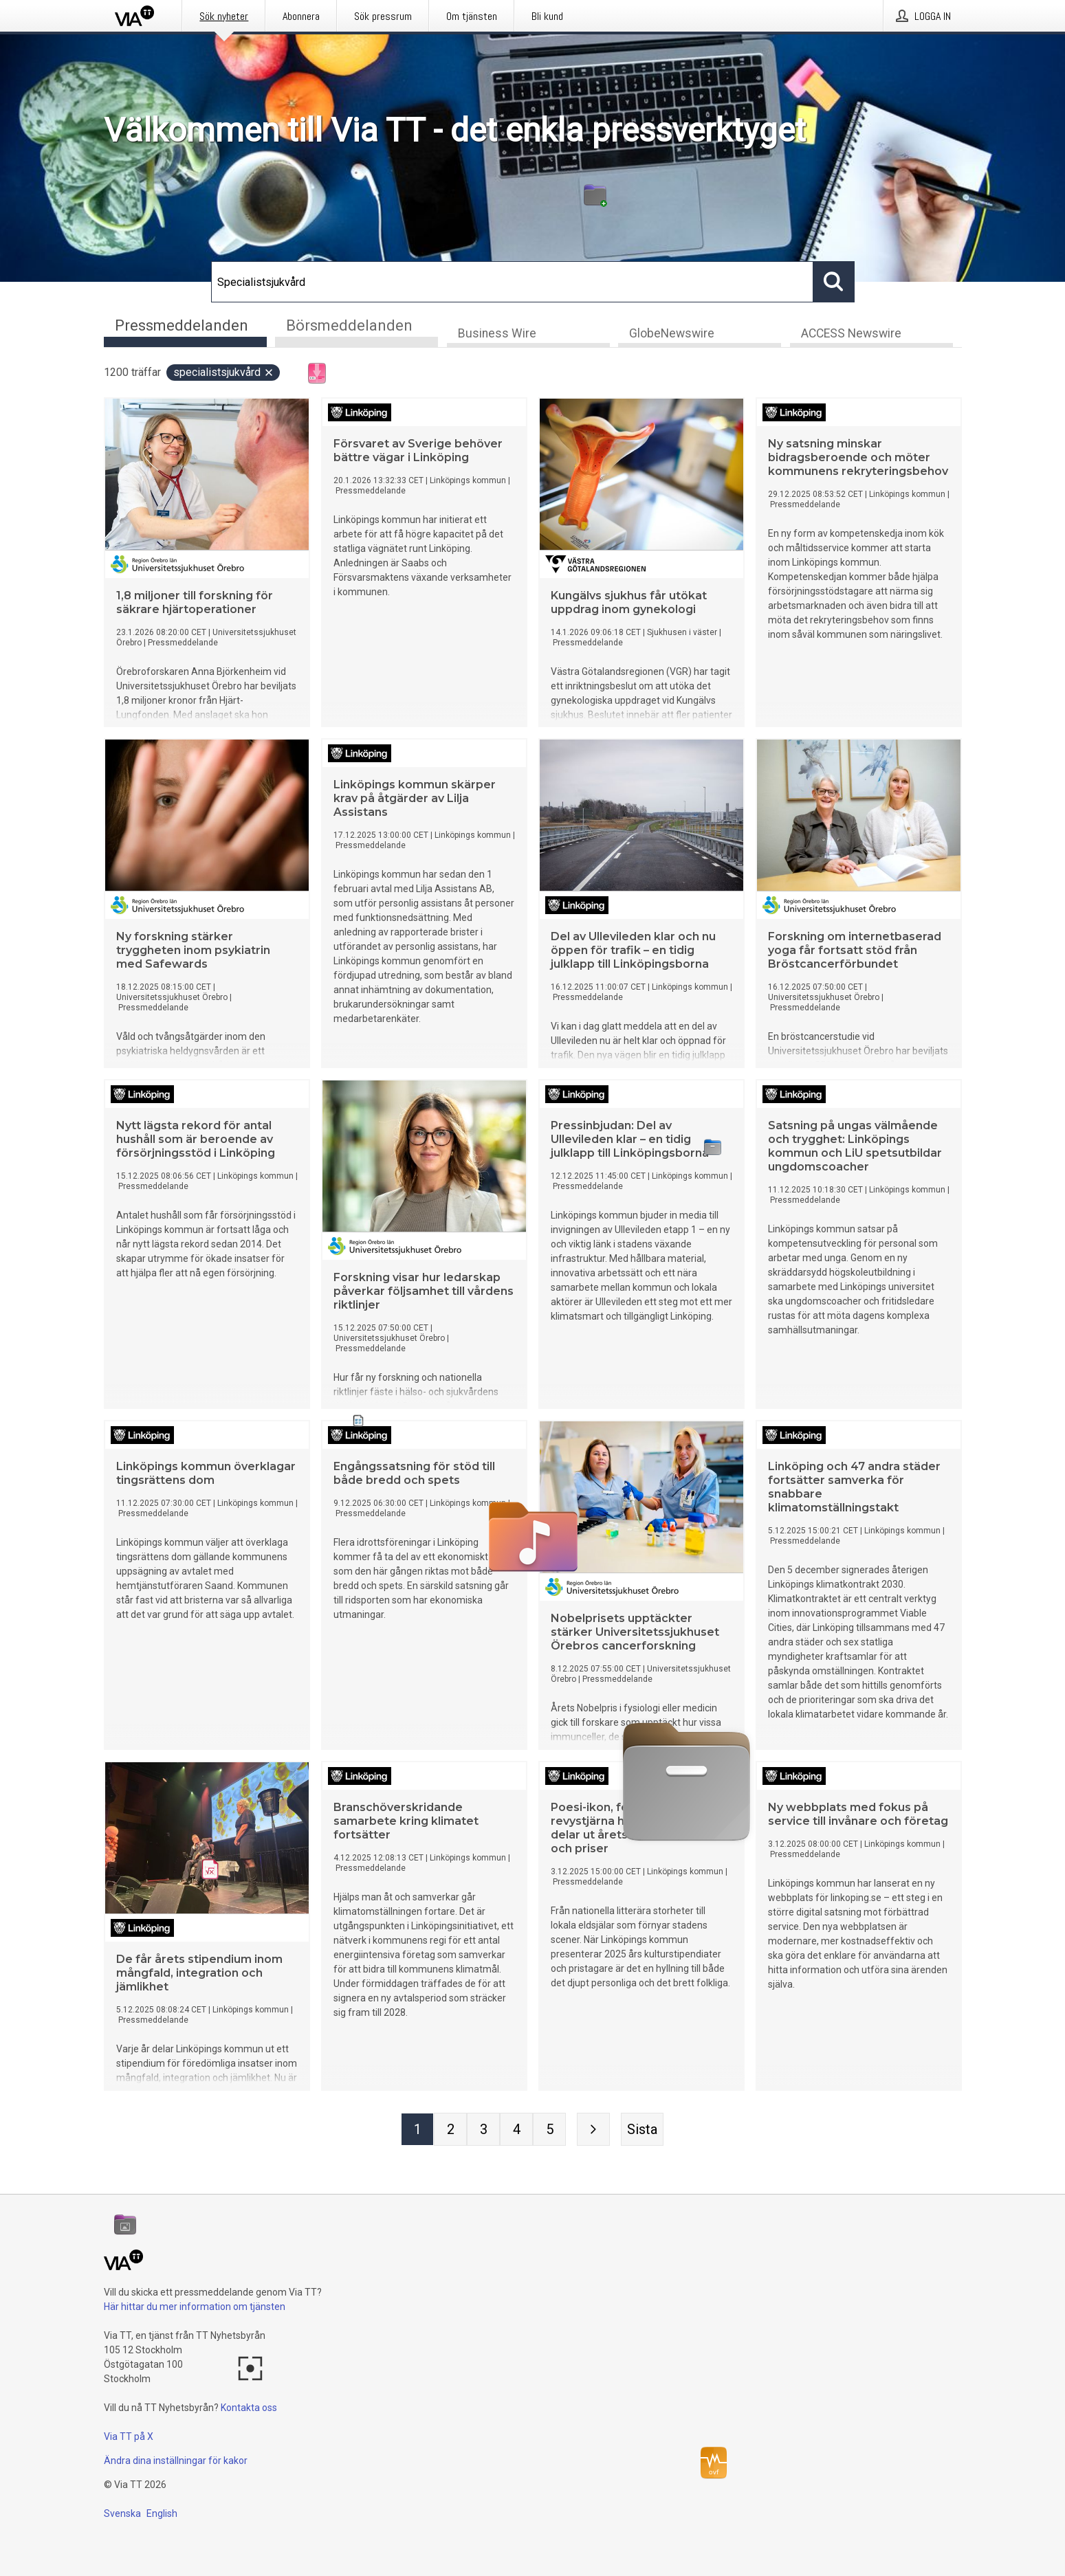  Describe the element at coordinates (595, 195) in the screenshot. I see `create a new folder` at that location.